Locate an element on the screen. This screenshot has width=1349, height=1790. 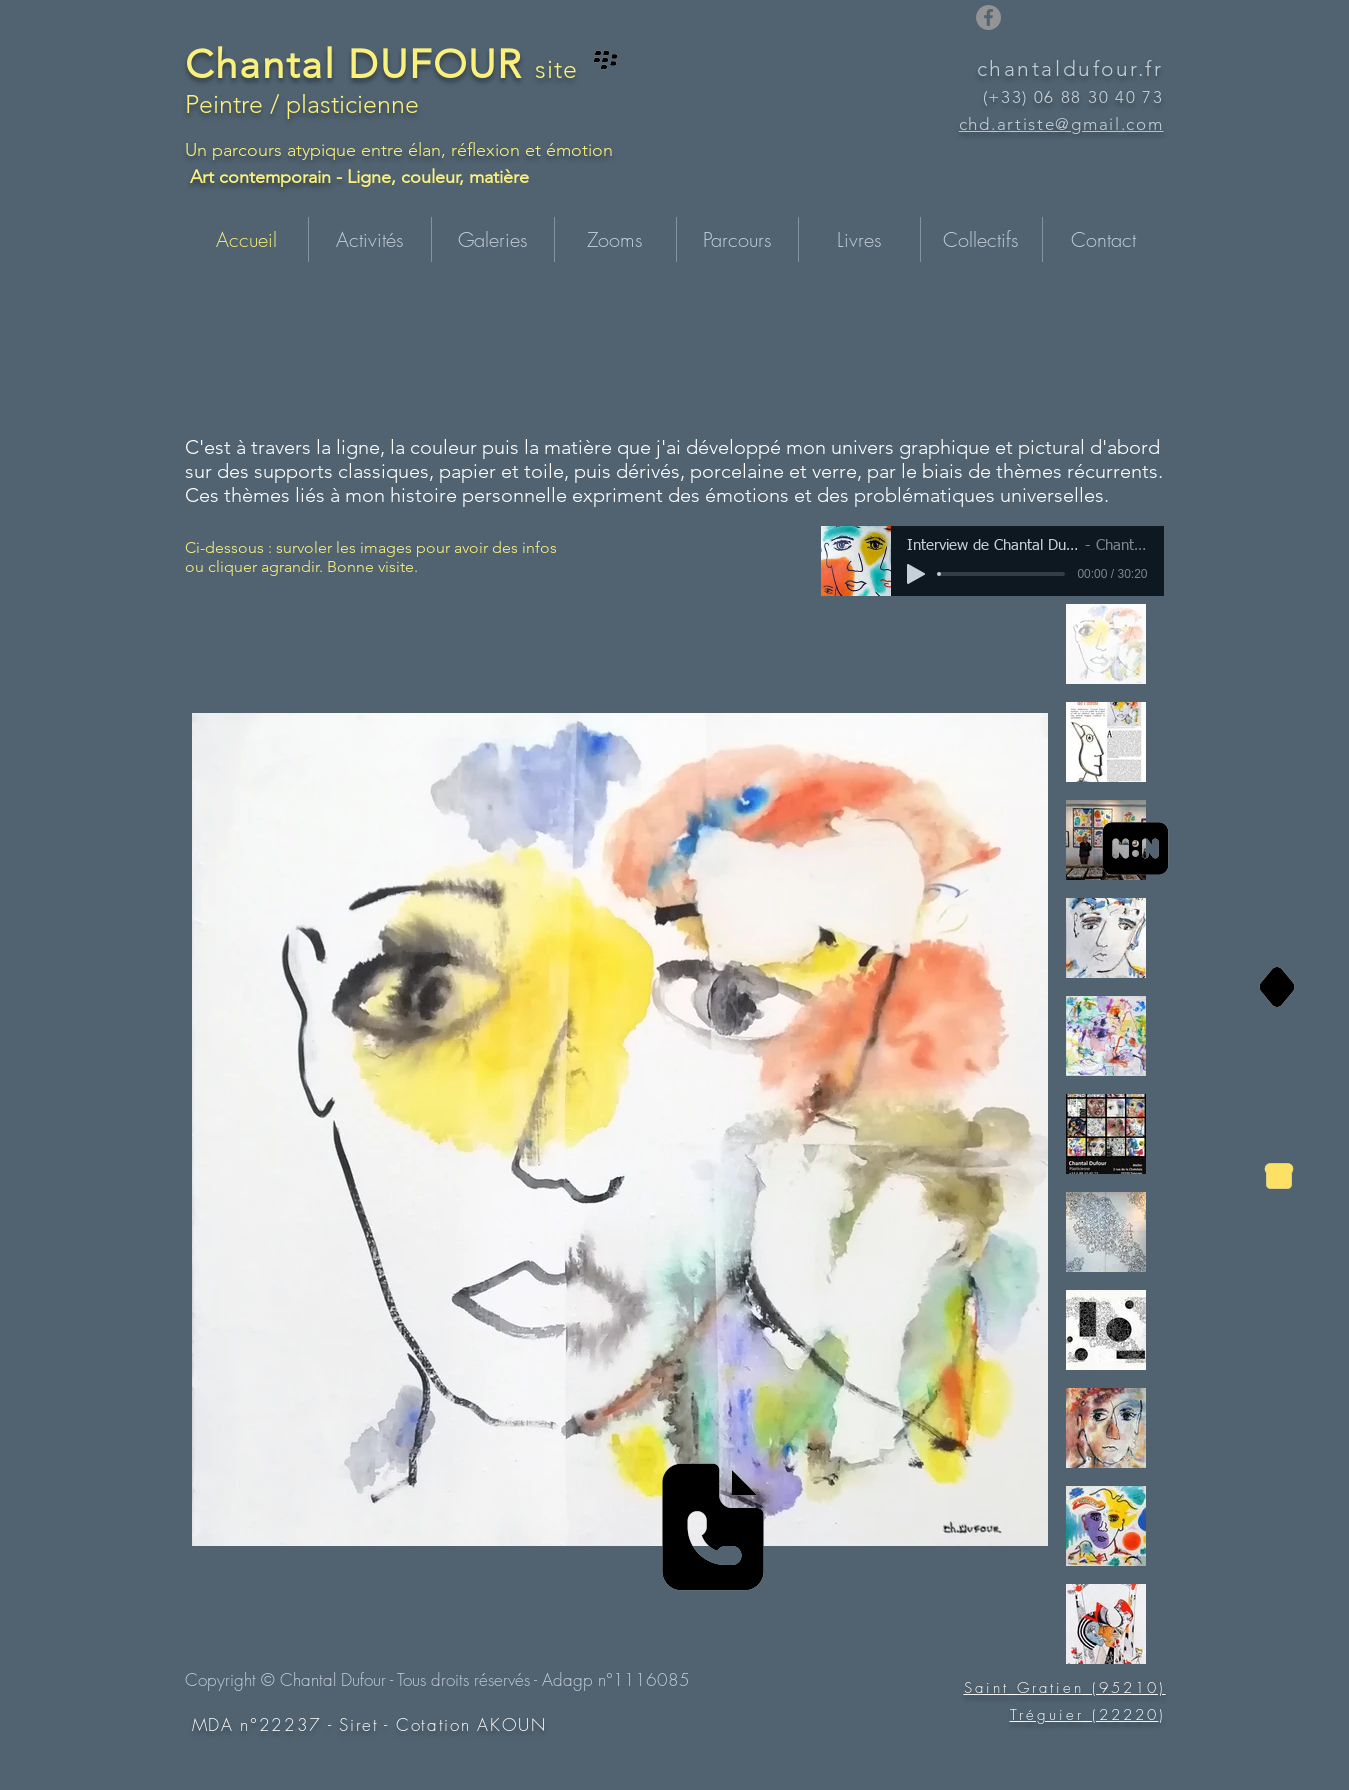
BlackBerry brand logo is located at coordinates (606, 60).